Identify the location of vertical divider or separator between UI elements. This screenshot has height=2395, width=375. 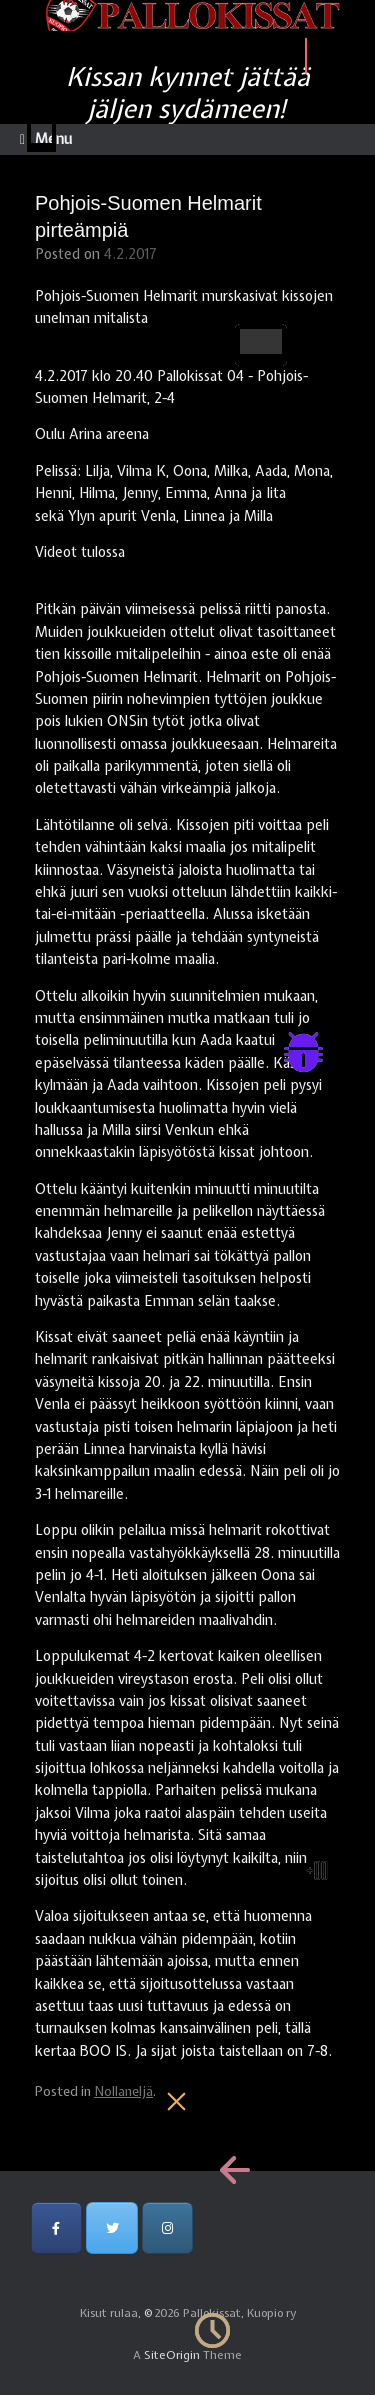
(306, 56).